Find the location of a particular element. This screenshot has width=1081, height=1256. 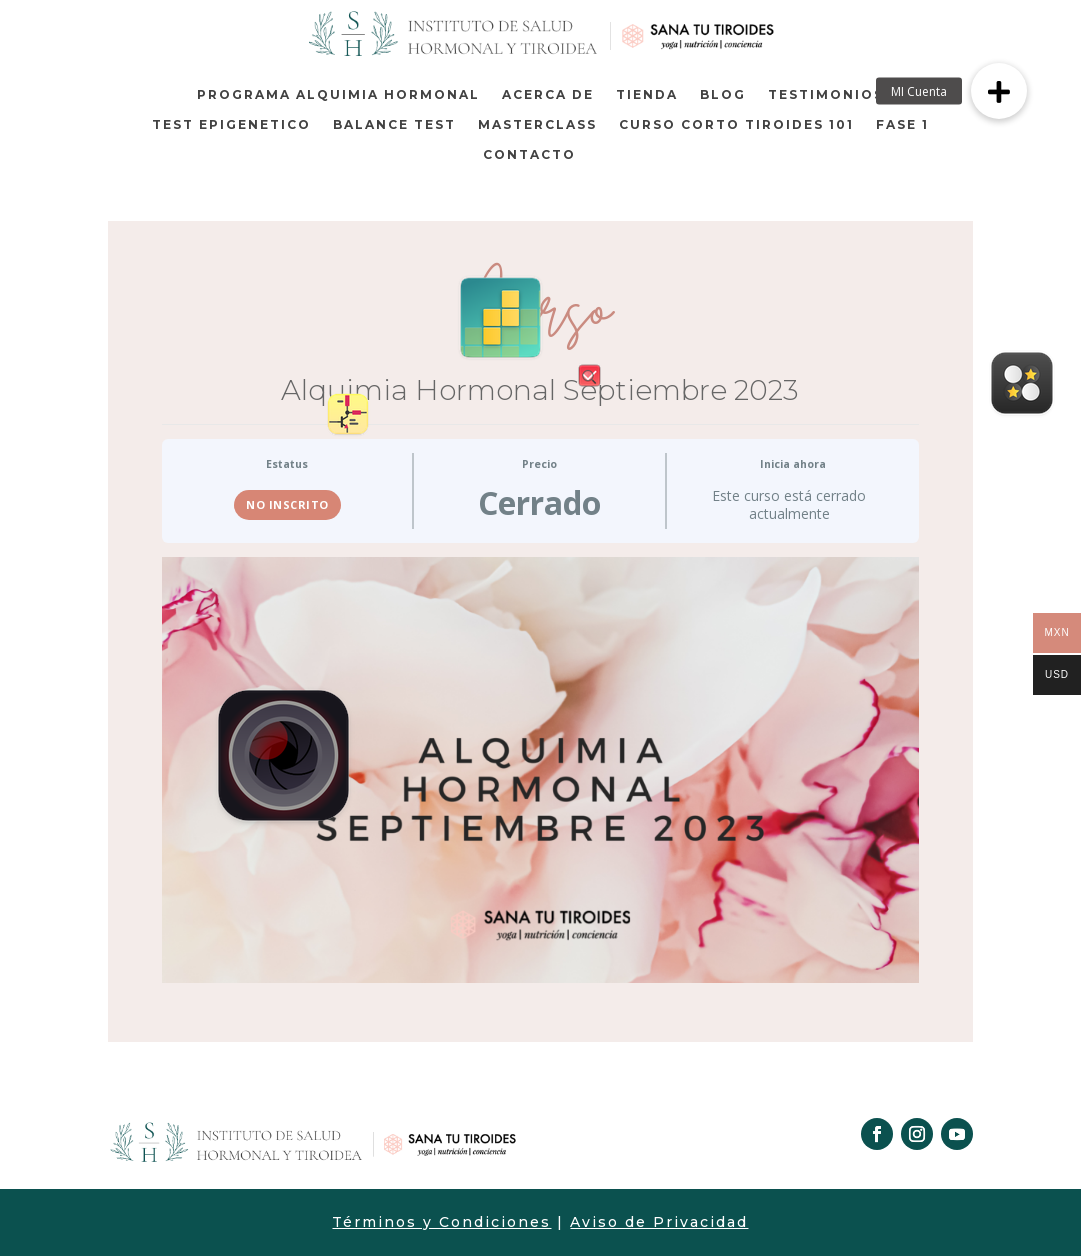

launch quadrapassel tetris-style puzzle game is located at coordinates (500, 317).